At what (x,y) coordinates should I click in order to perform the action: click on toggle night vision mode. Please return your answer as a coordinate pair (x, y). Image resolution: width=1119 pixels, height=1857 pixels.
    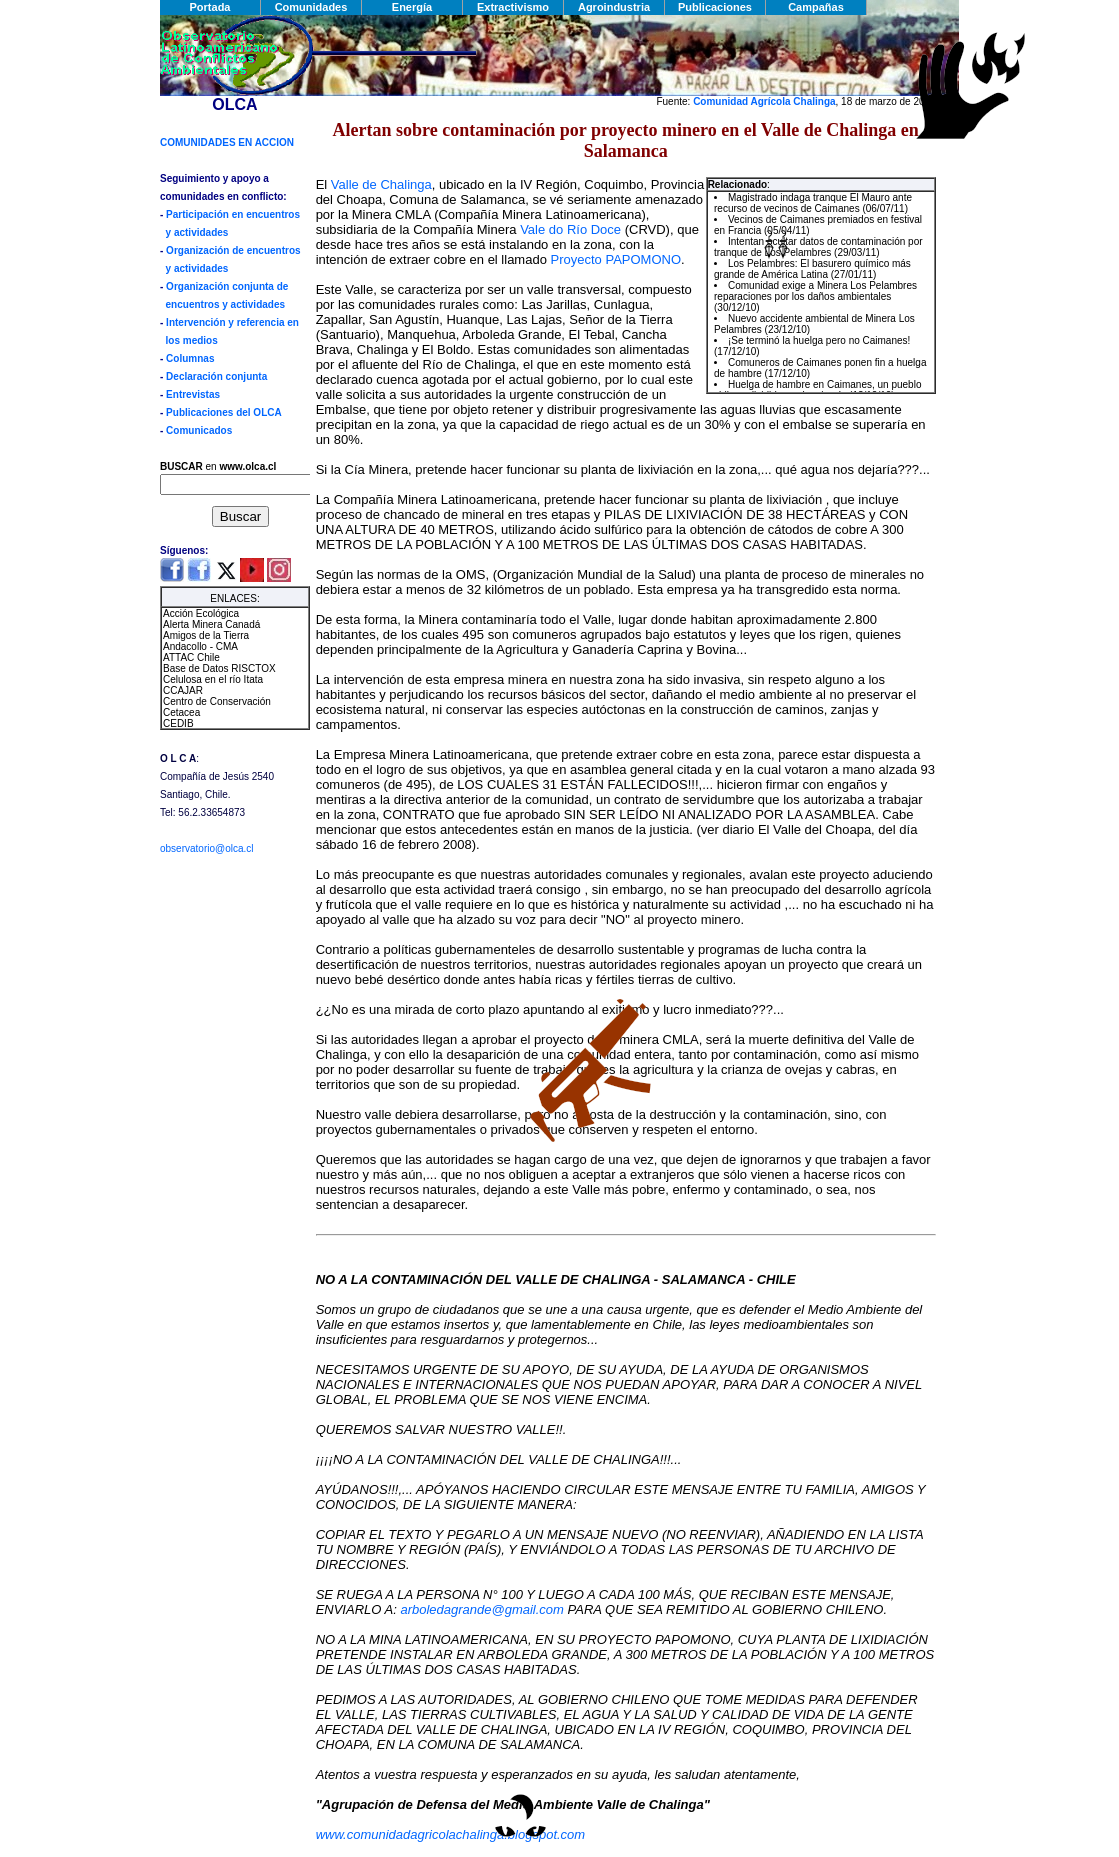
    Looking at the image, I should click on (520, 1818).